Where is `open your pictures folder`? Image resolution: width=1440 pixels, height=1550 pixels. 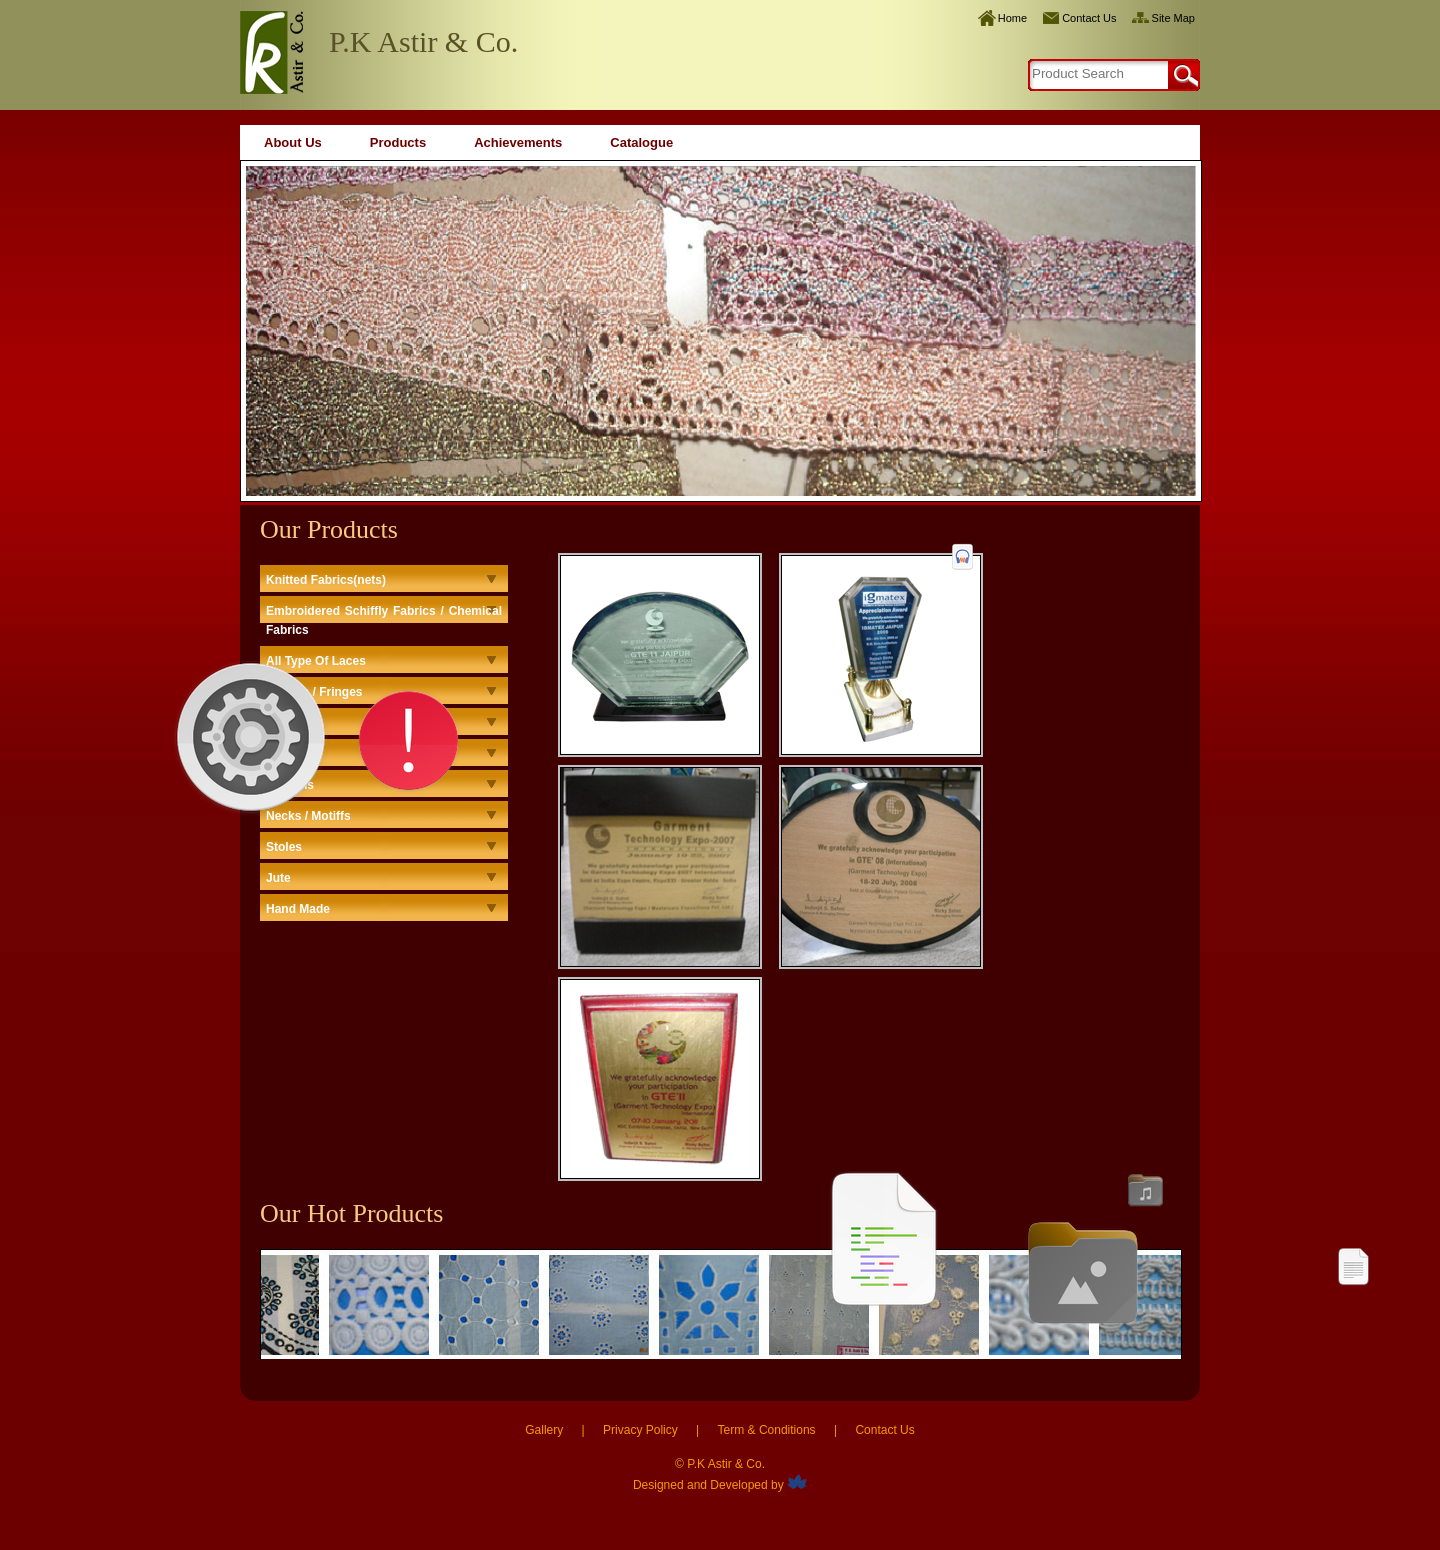
open your pictures folder is located at coordinates (1083, 1273).